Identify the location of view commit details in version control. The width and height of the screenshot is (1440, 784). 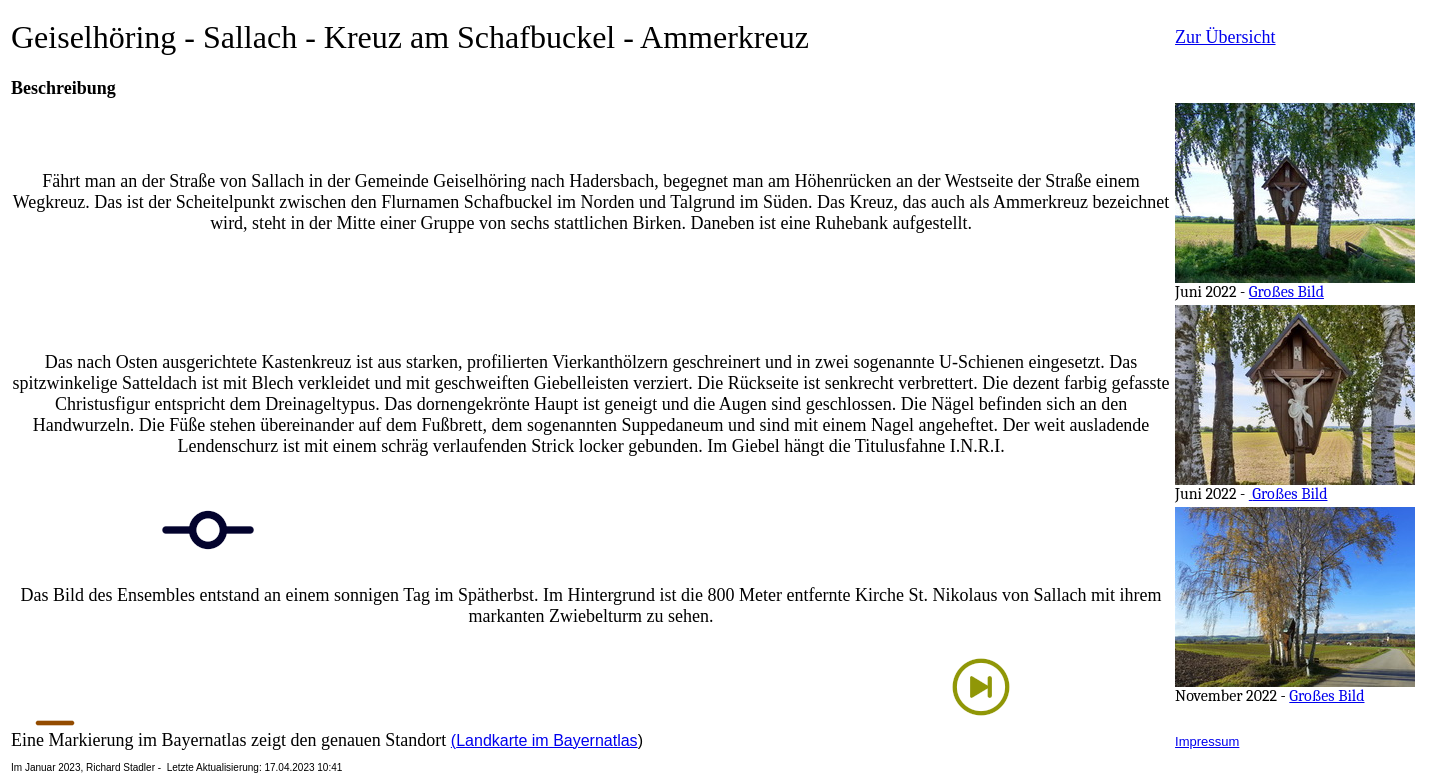
(208, 530).